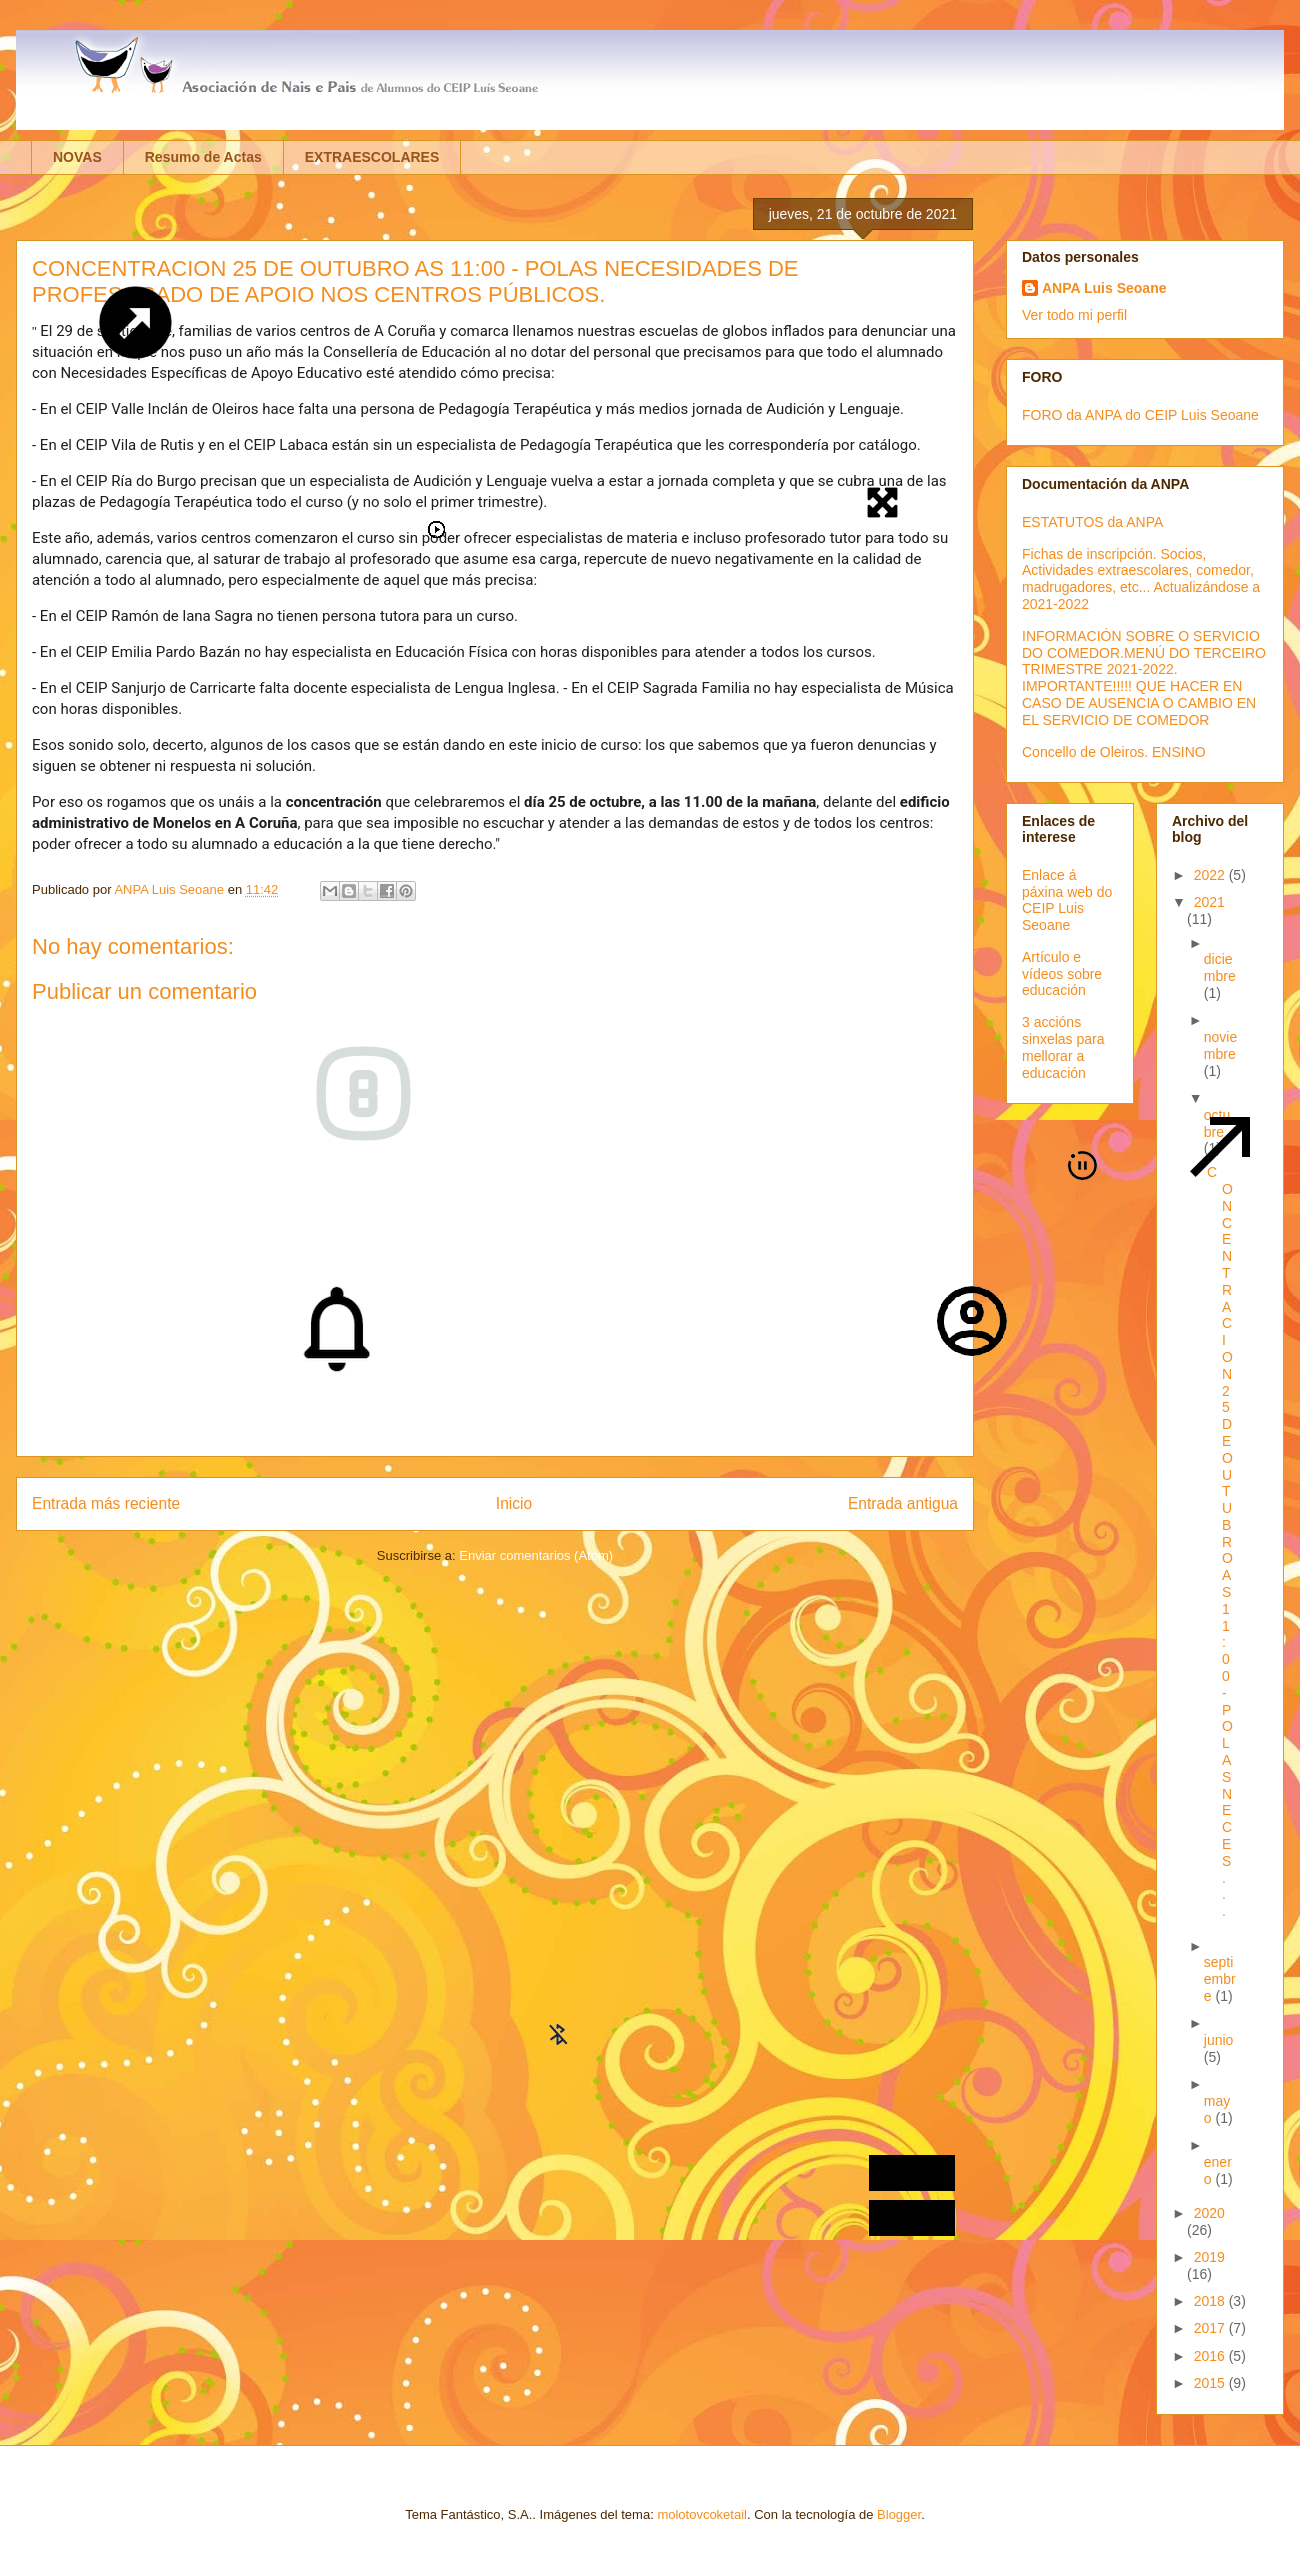  What do you see at coordinates (337, 1328) in the screenshot?
I see `view notifications` at bounding box center [337, 1328].